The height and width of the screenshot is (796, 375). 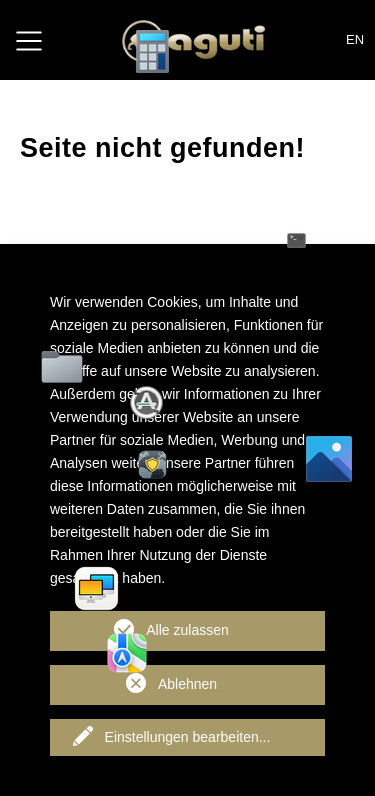 What do you see at coordinates (152, 51) in the screenshot?
I see `open the calculator app` at bounding box center [152, 51].